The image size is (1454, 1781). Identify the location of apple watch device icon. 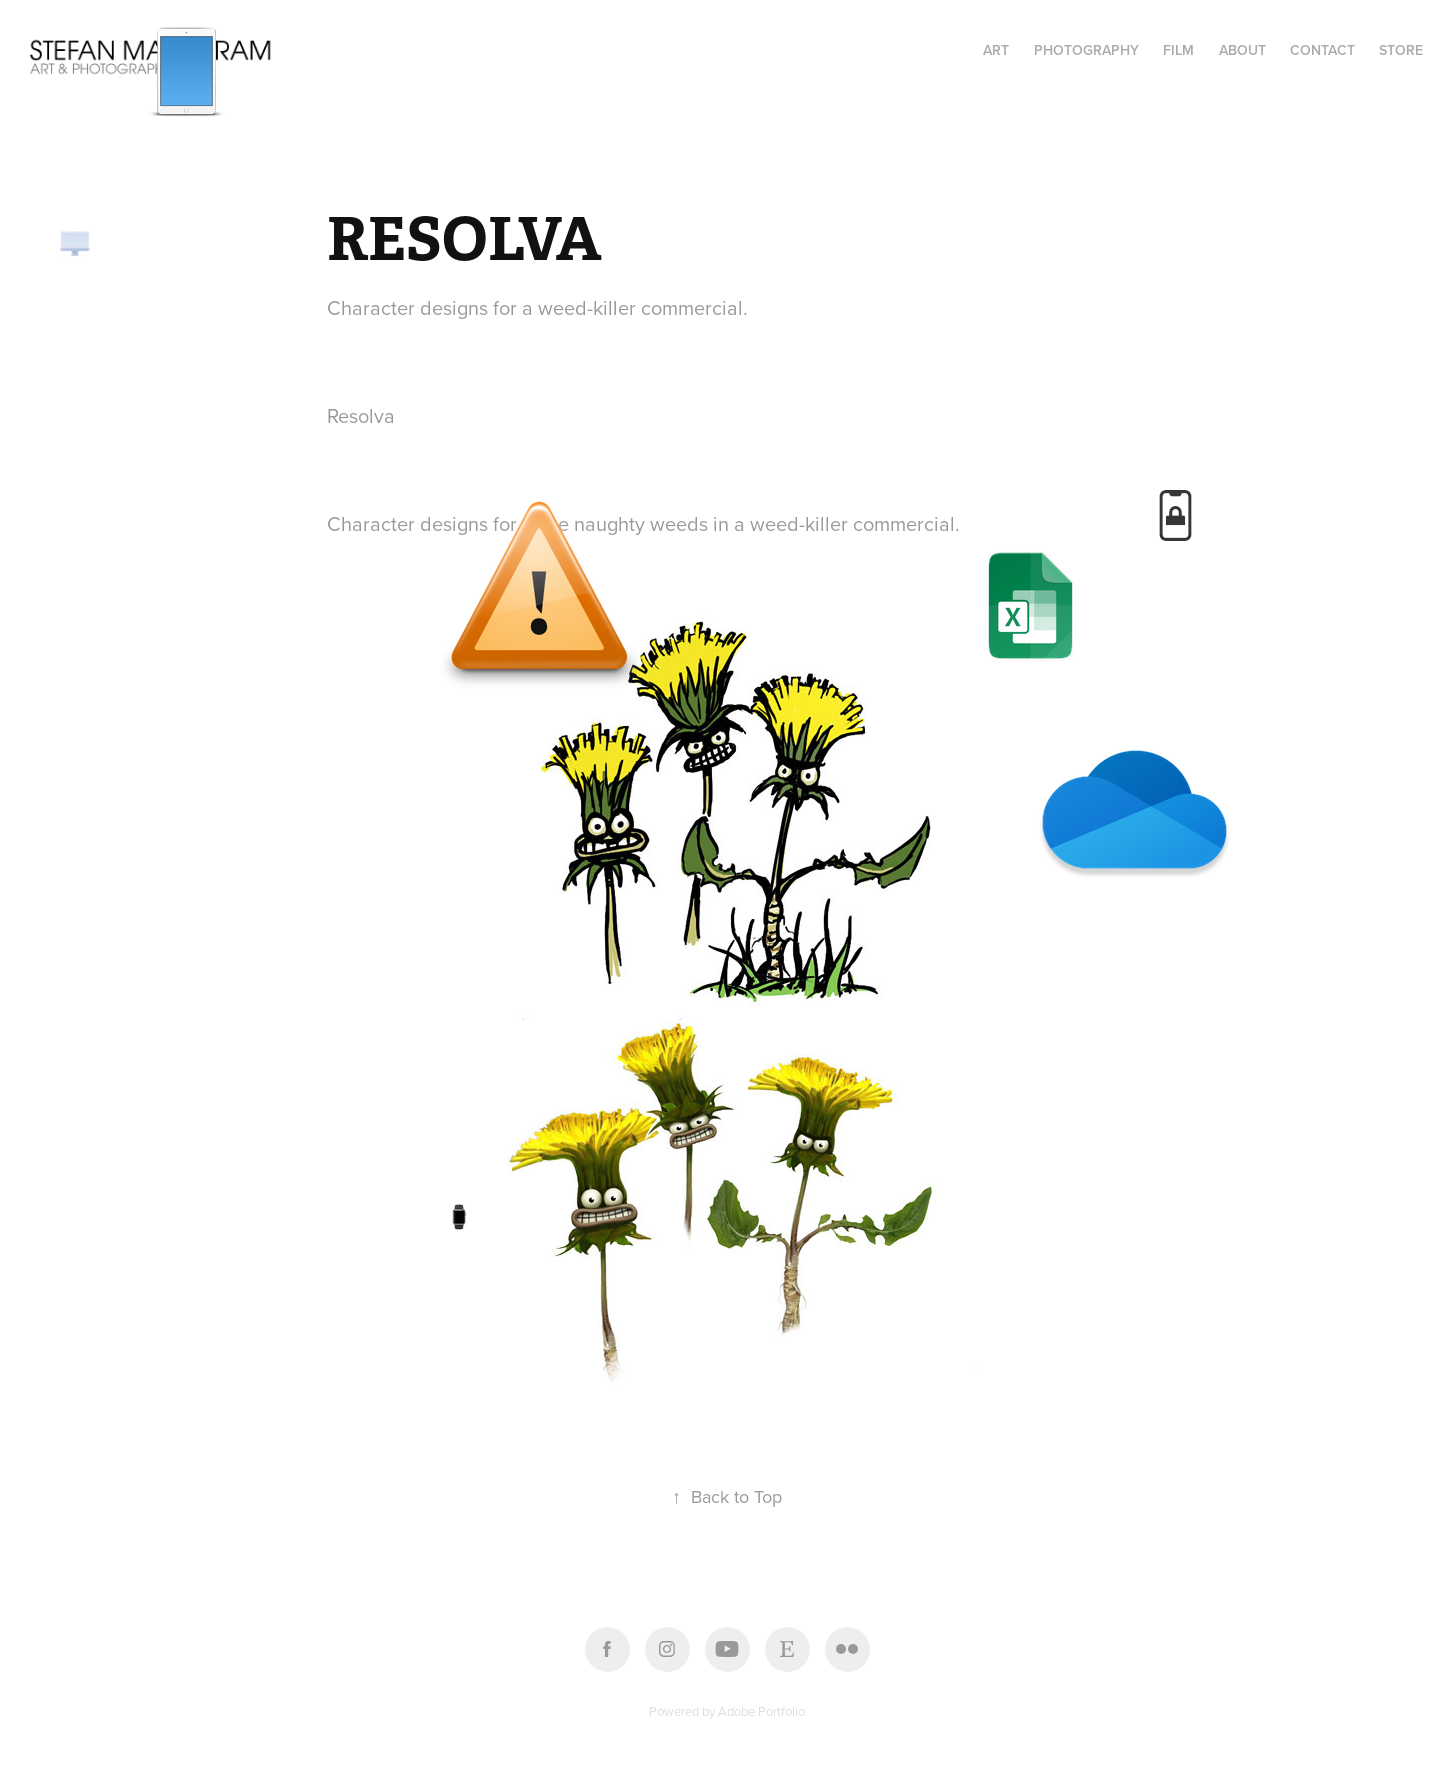
(459, 1217).